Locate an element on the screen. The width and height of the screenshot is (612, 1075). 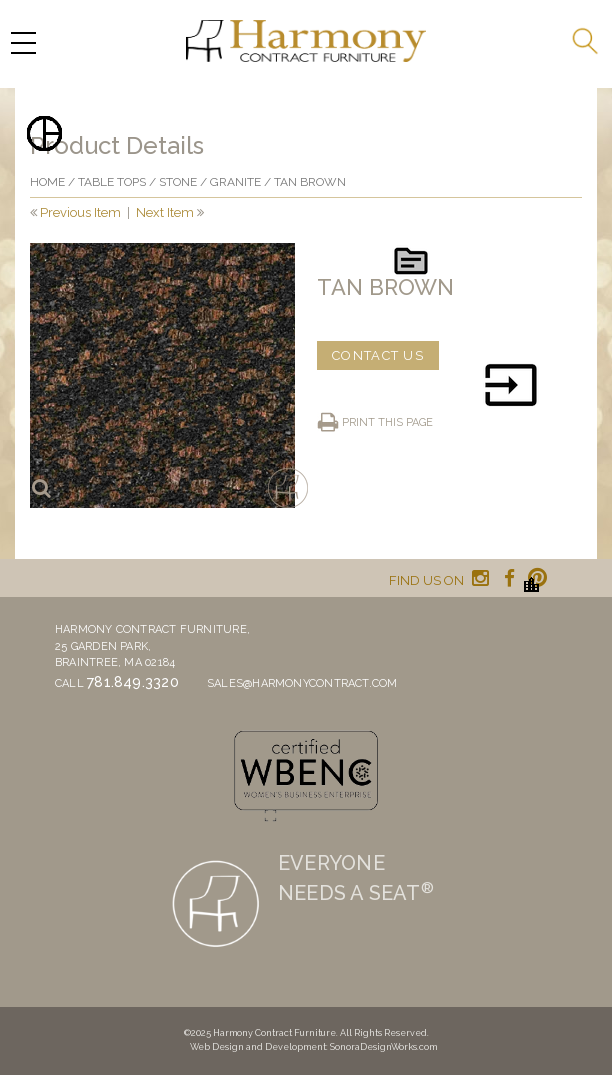
view data breakdown or statistics is located at coordinates (44, 133).